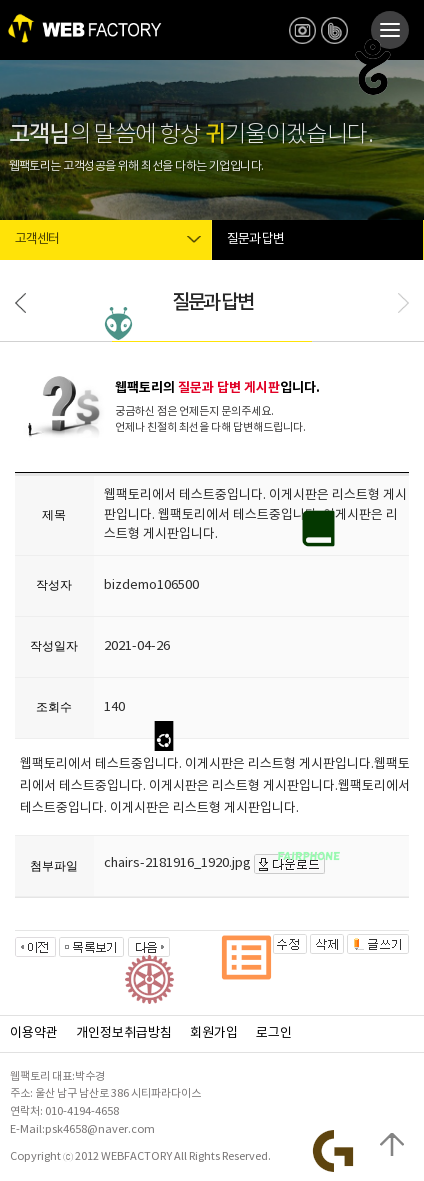 This screenshot has height=1181, width=424. Describe the element at coordinates (149, 979) in the screenshot. I see `Rotary International organization logo` at that location.